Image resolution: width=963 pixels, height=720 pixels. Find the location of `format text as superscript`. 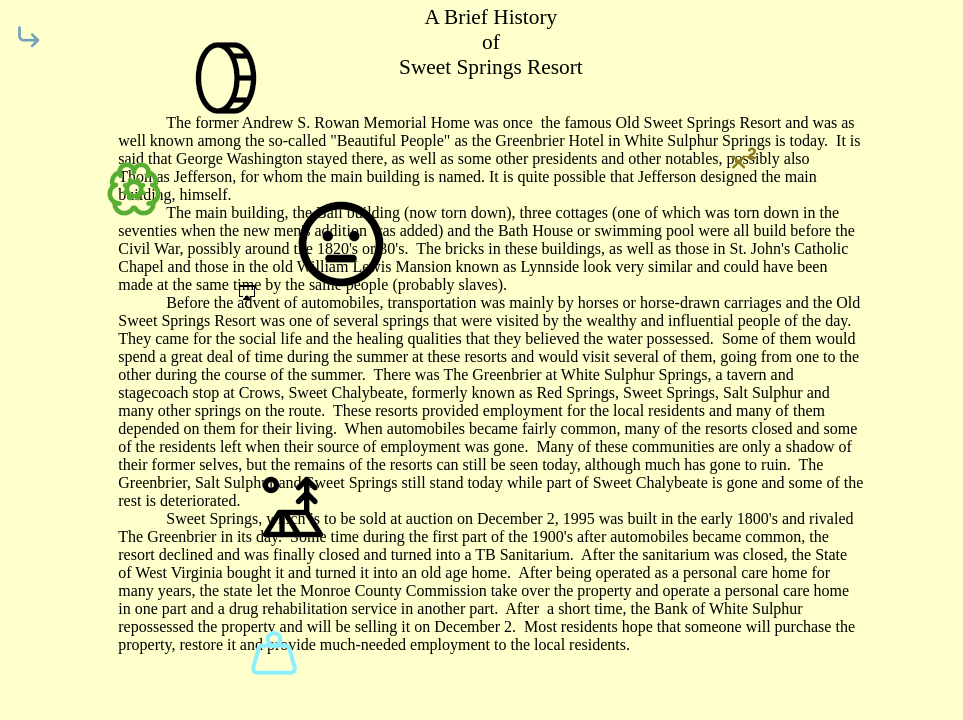

format text as superscript is located at coordinates (744, 158).